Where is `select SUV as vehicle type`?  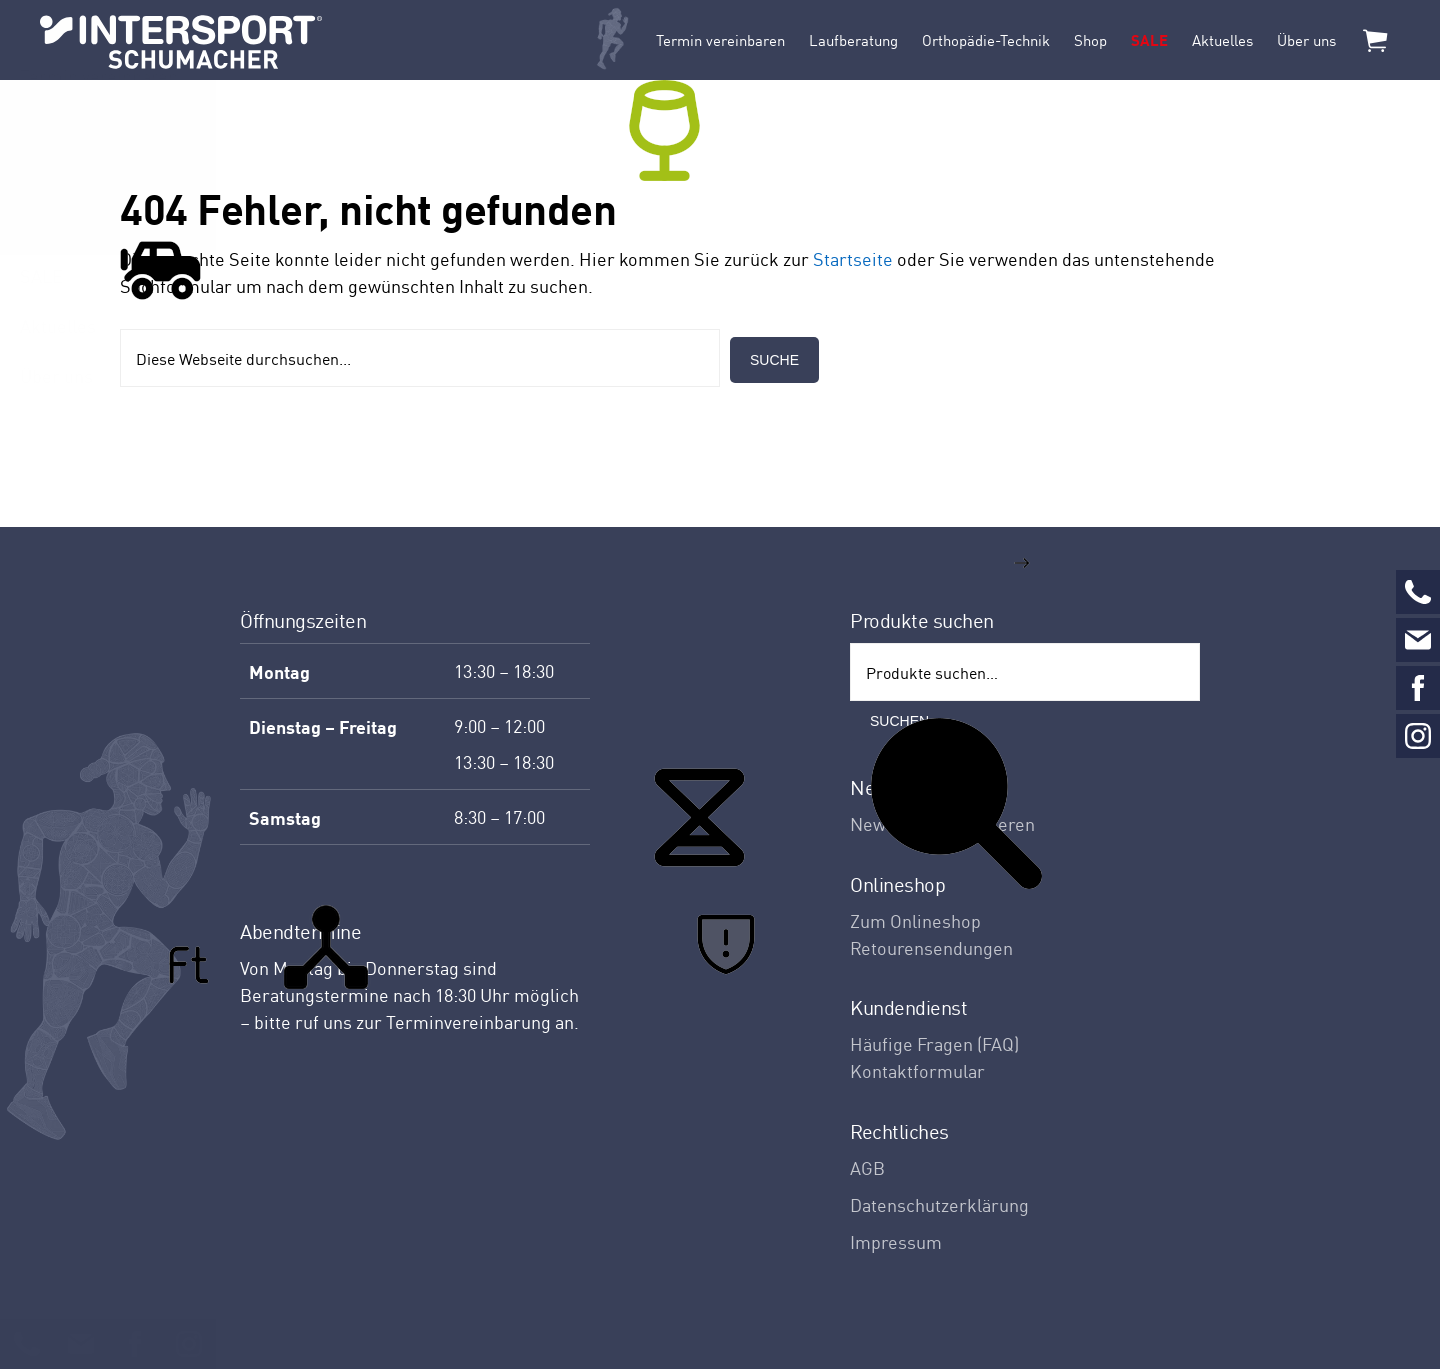
select SUV as vehicle type is located at coordinates (160, 270).